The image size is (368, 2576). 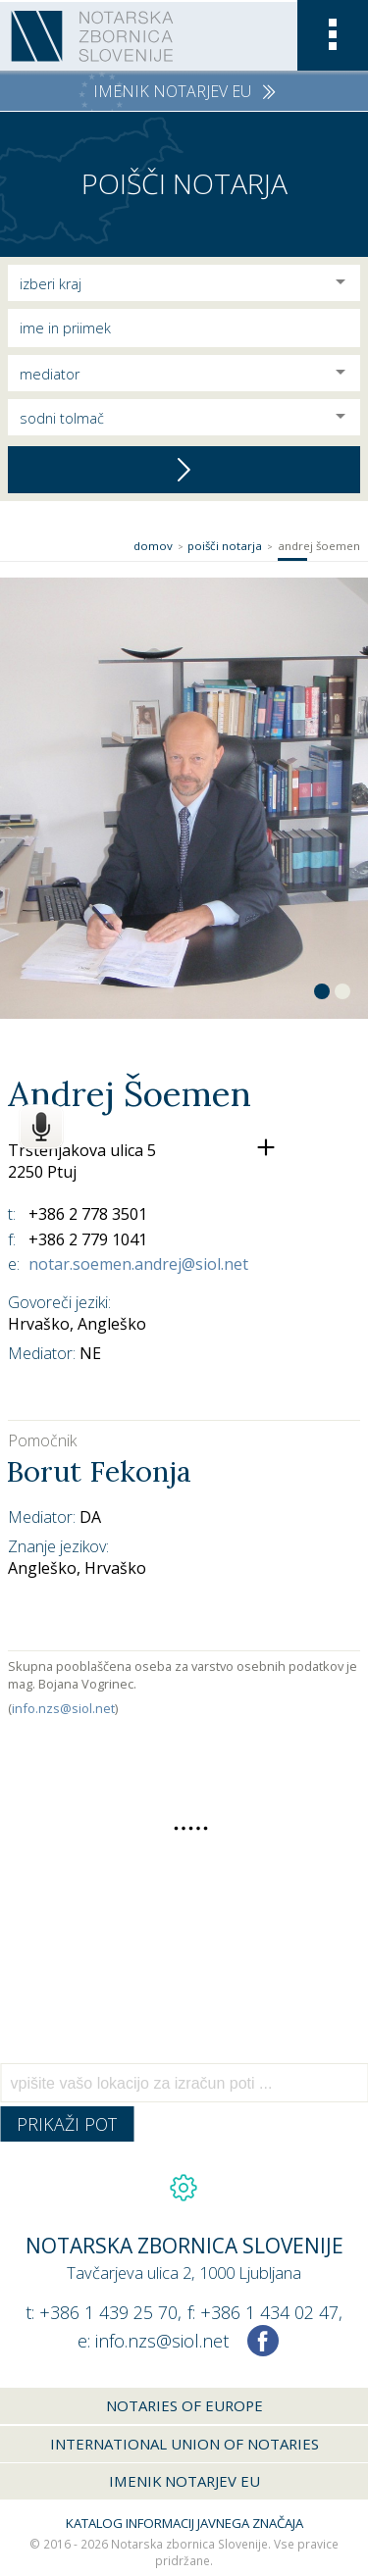 I want to click on add a new item, so click(x=266, y=1147).